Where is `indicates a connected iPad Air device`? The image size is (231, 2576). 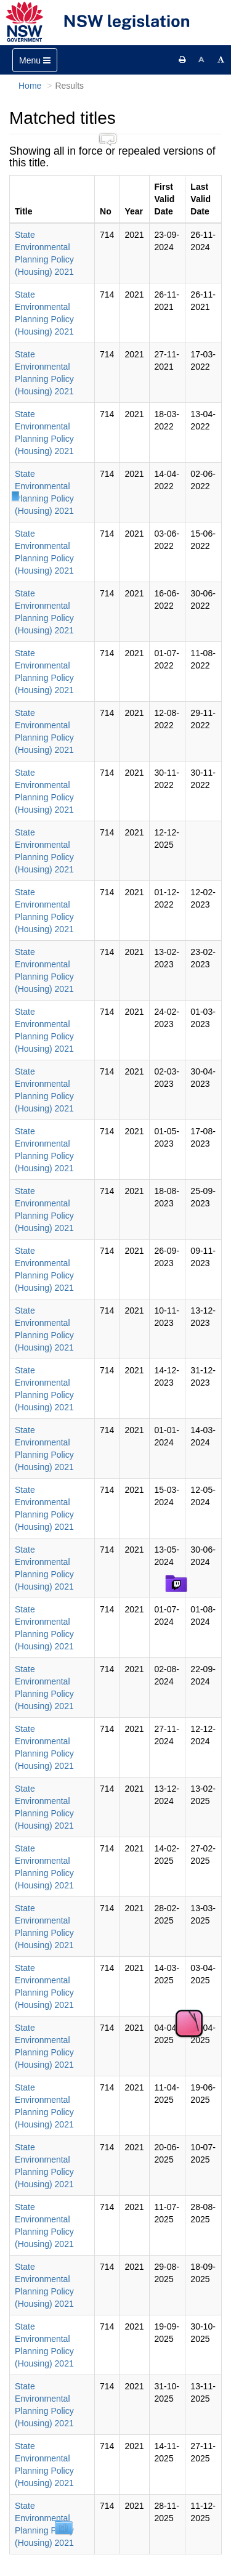
indicates a connected iPad Air device is located at coordinates (15, 496).